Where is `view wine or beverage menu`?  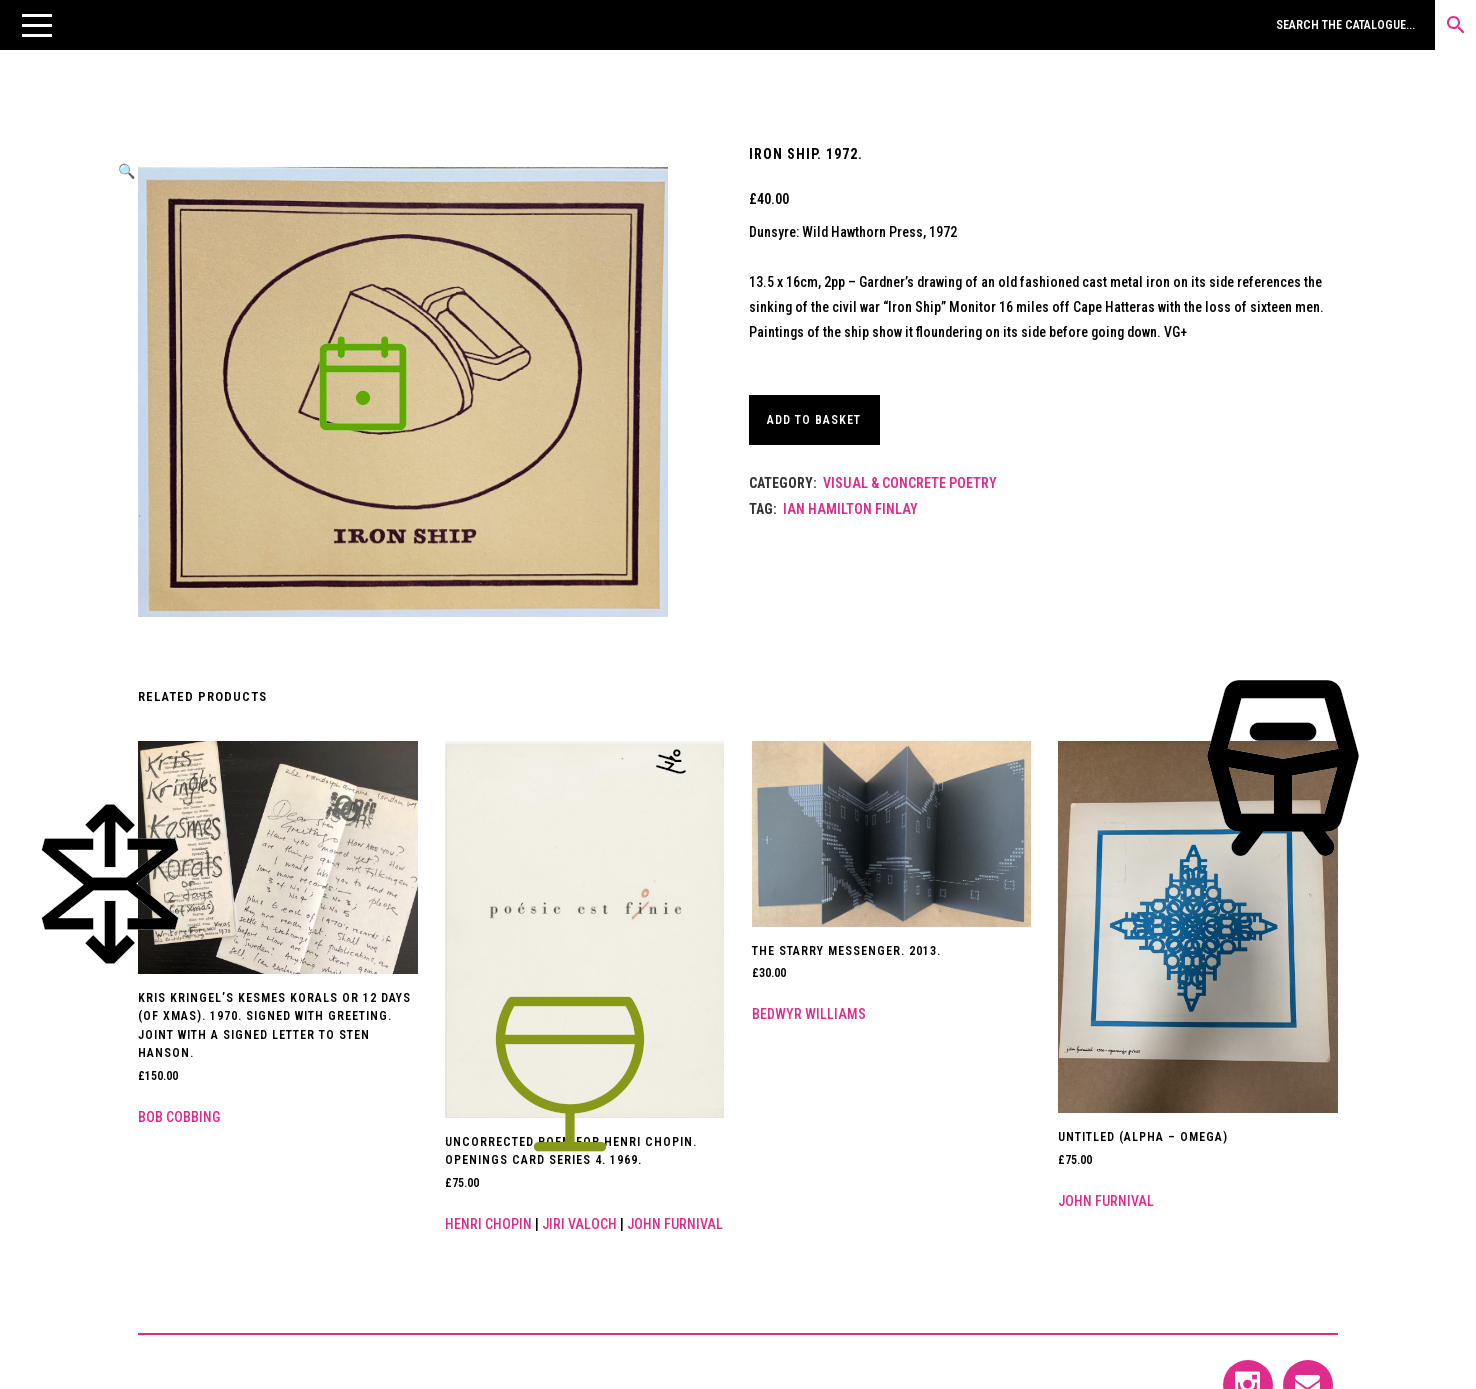
view wine or beverage menu is located at coordinates (570, 1071).